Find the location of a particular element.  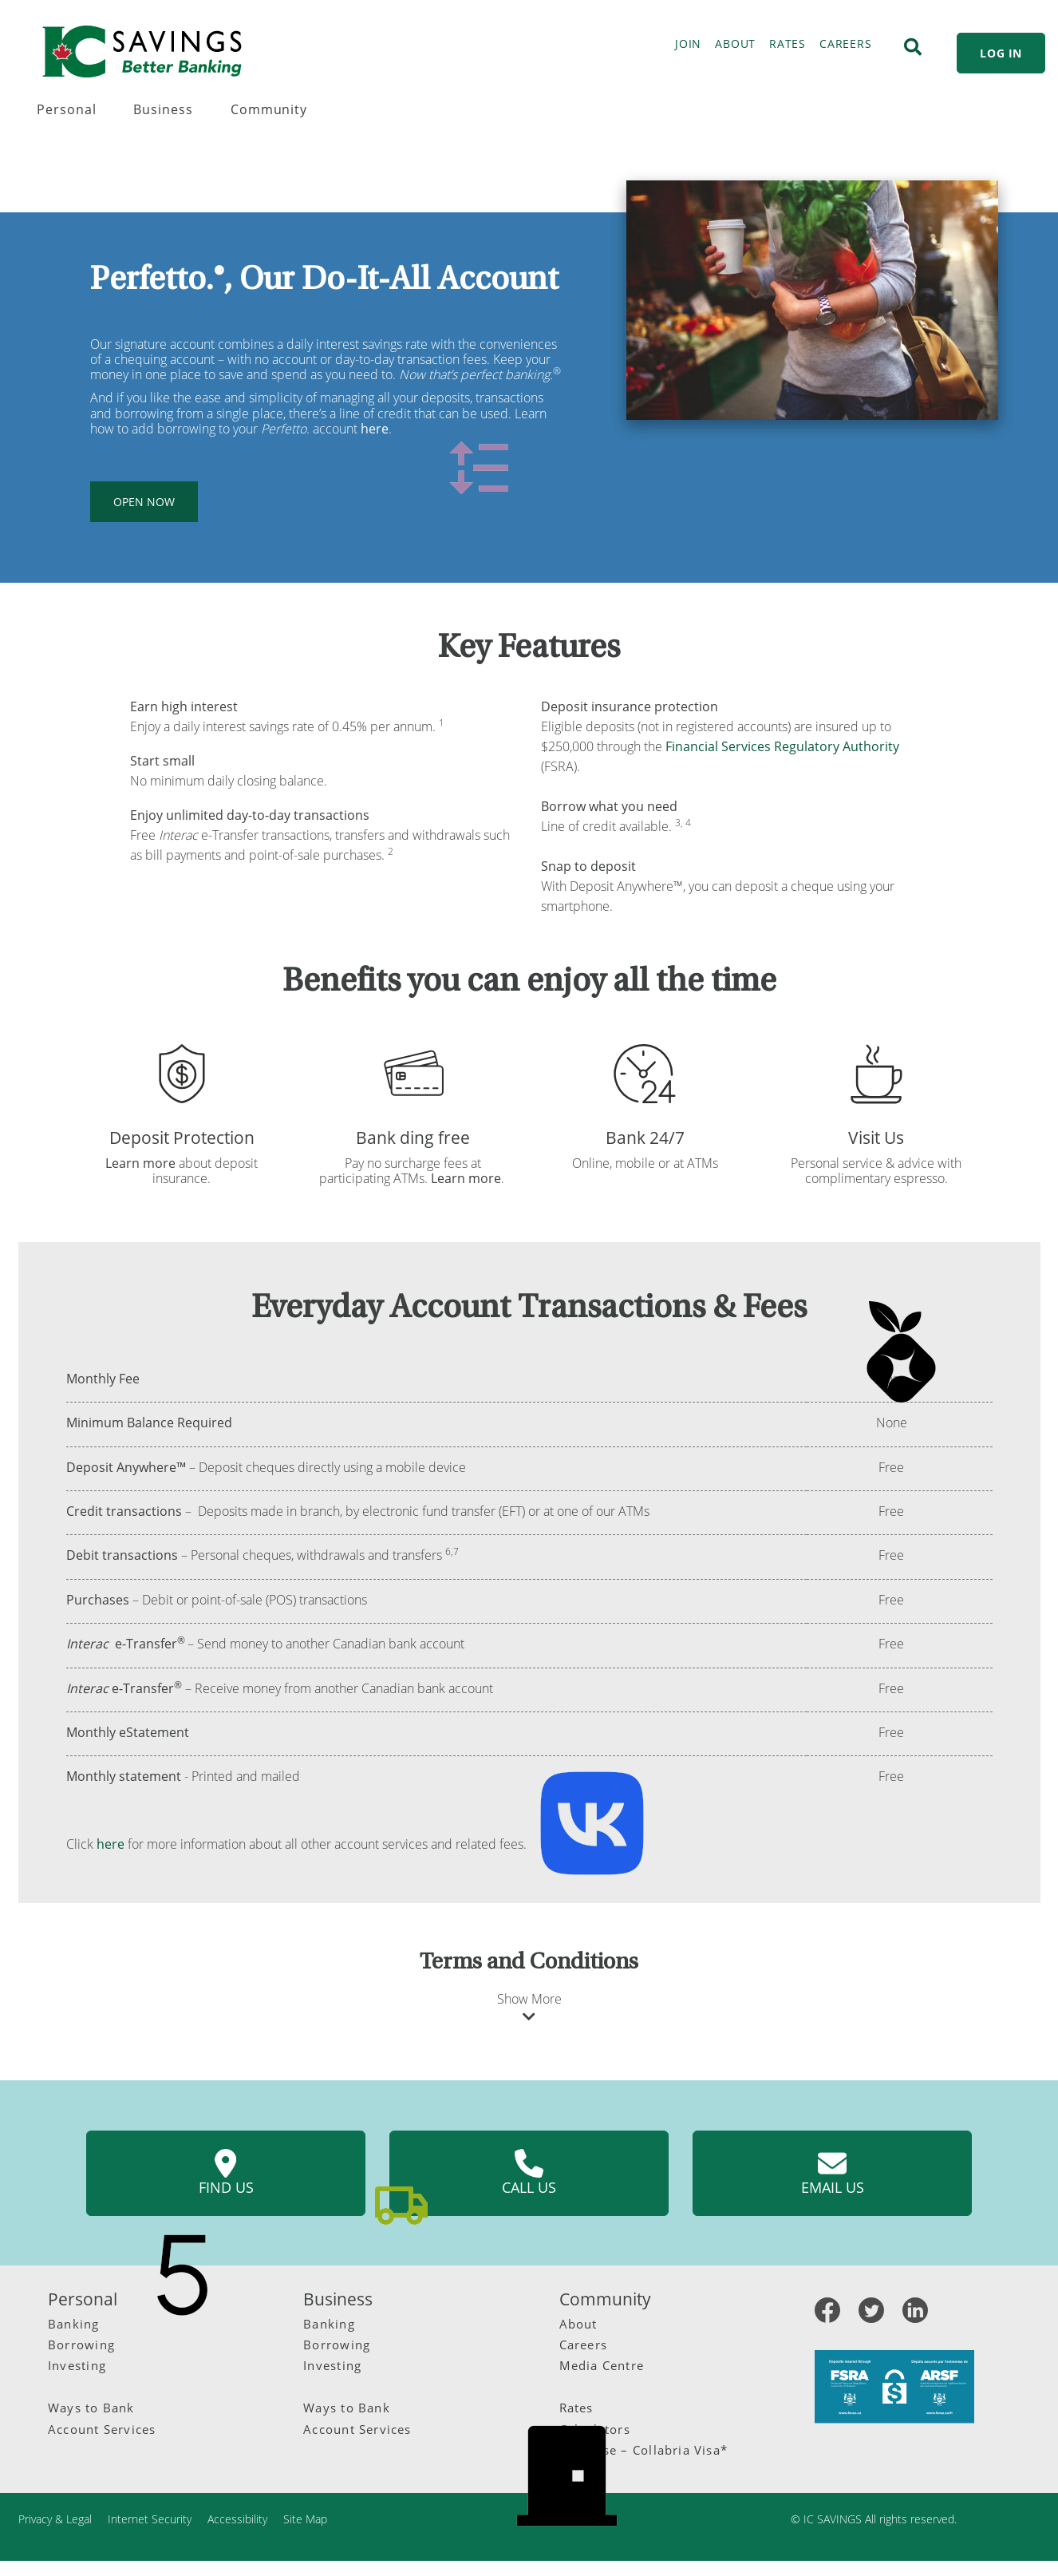

adjust line height or text spacing is located at coordinates (482, 468).